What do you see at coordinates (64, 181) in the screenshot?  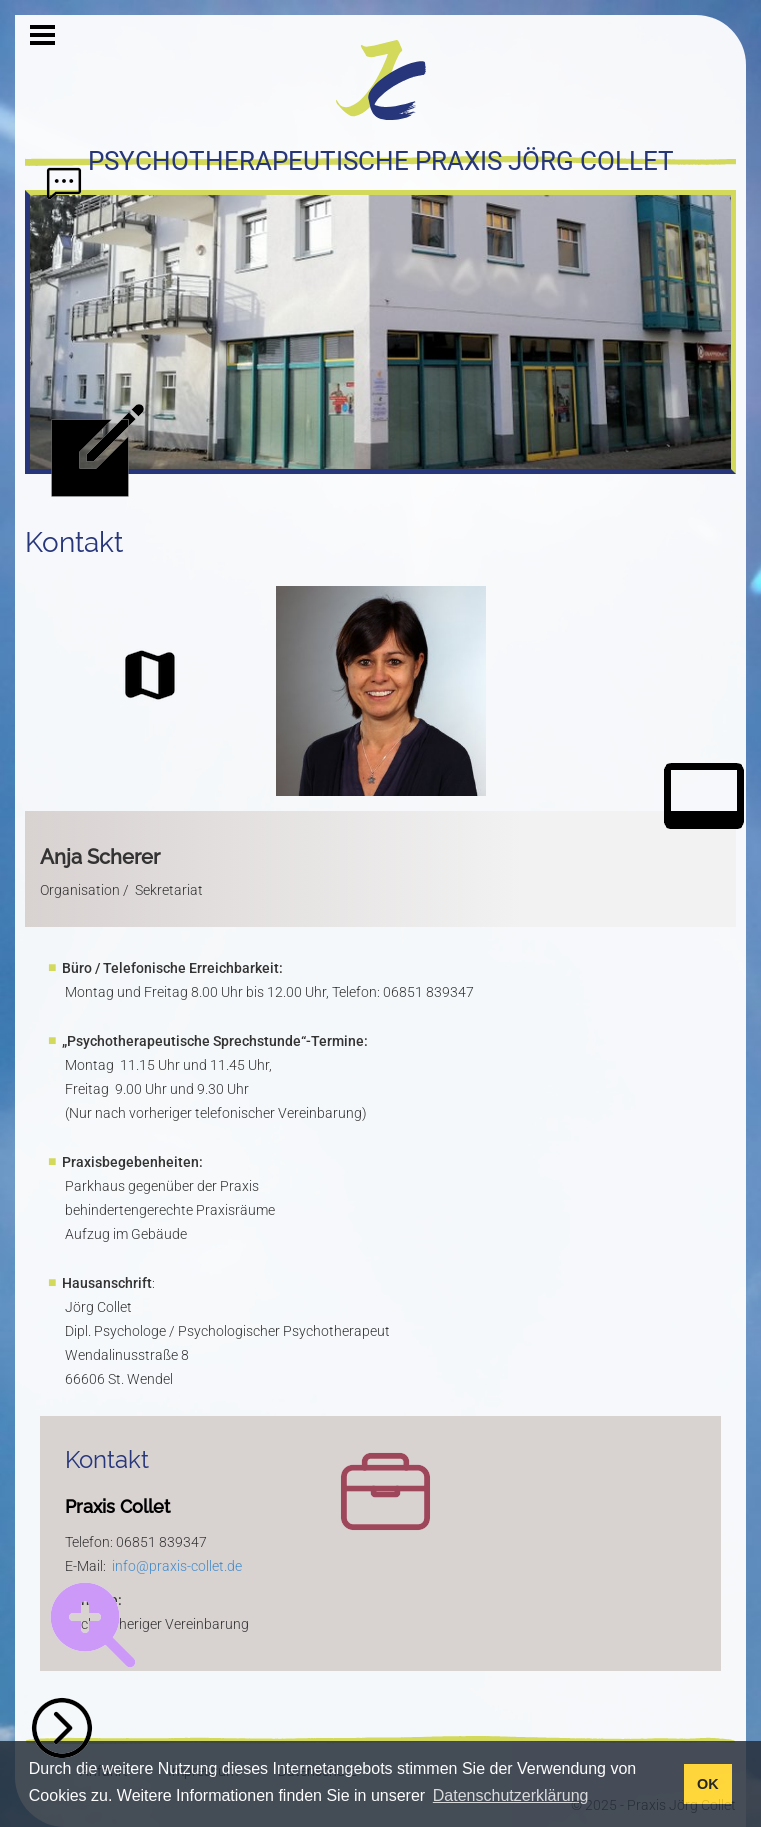 I see `open chat or messaging` at bounding box center [64, 181].